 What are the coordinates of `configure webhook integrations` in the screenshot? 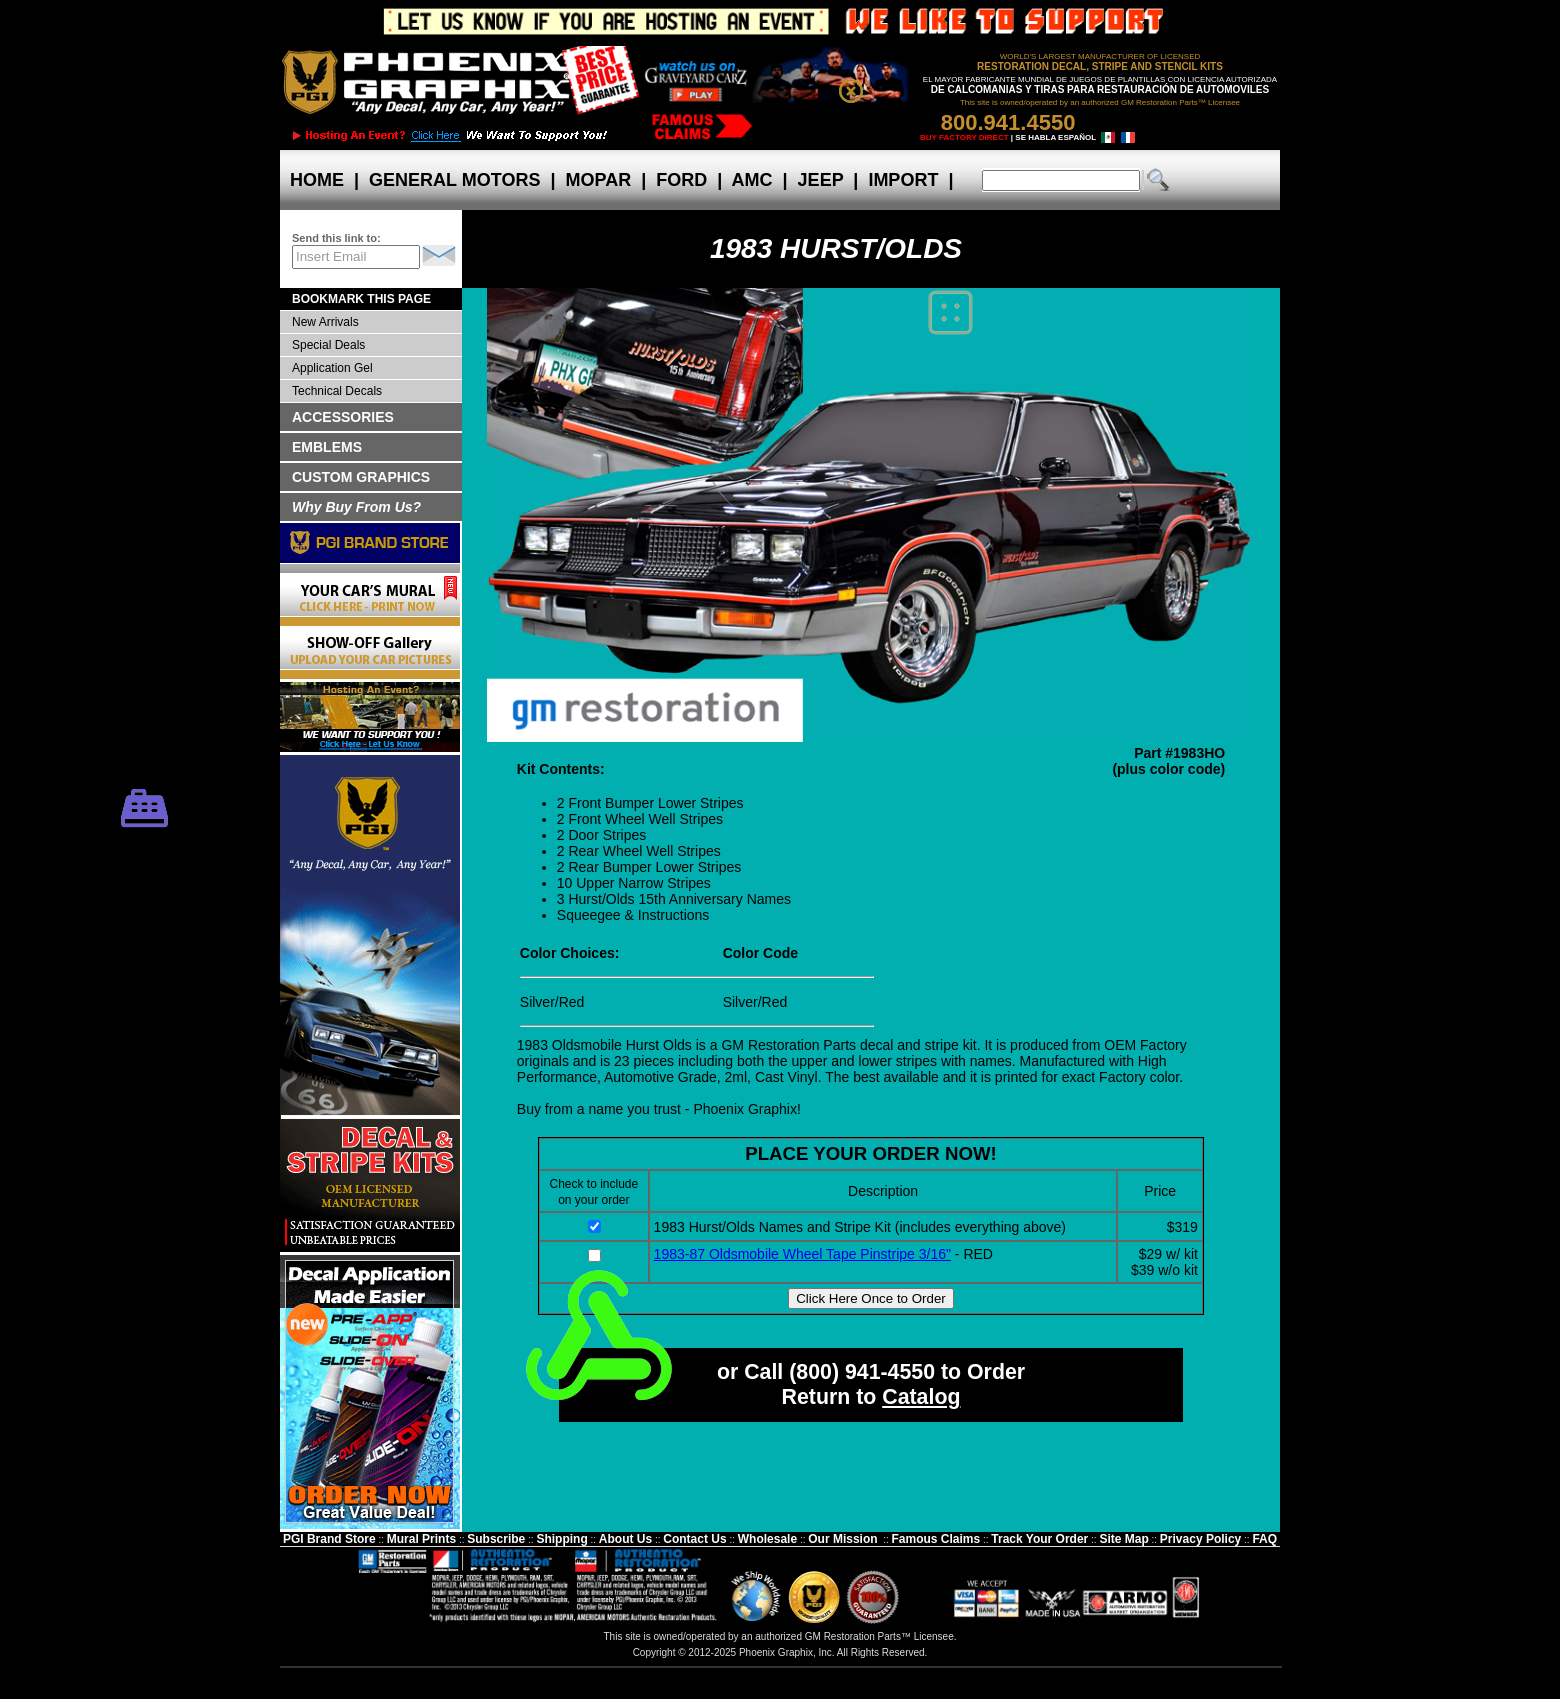 It's located at (599, 1343).